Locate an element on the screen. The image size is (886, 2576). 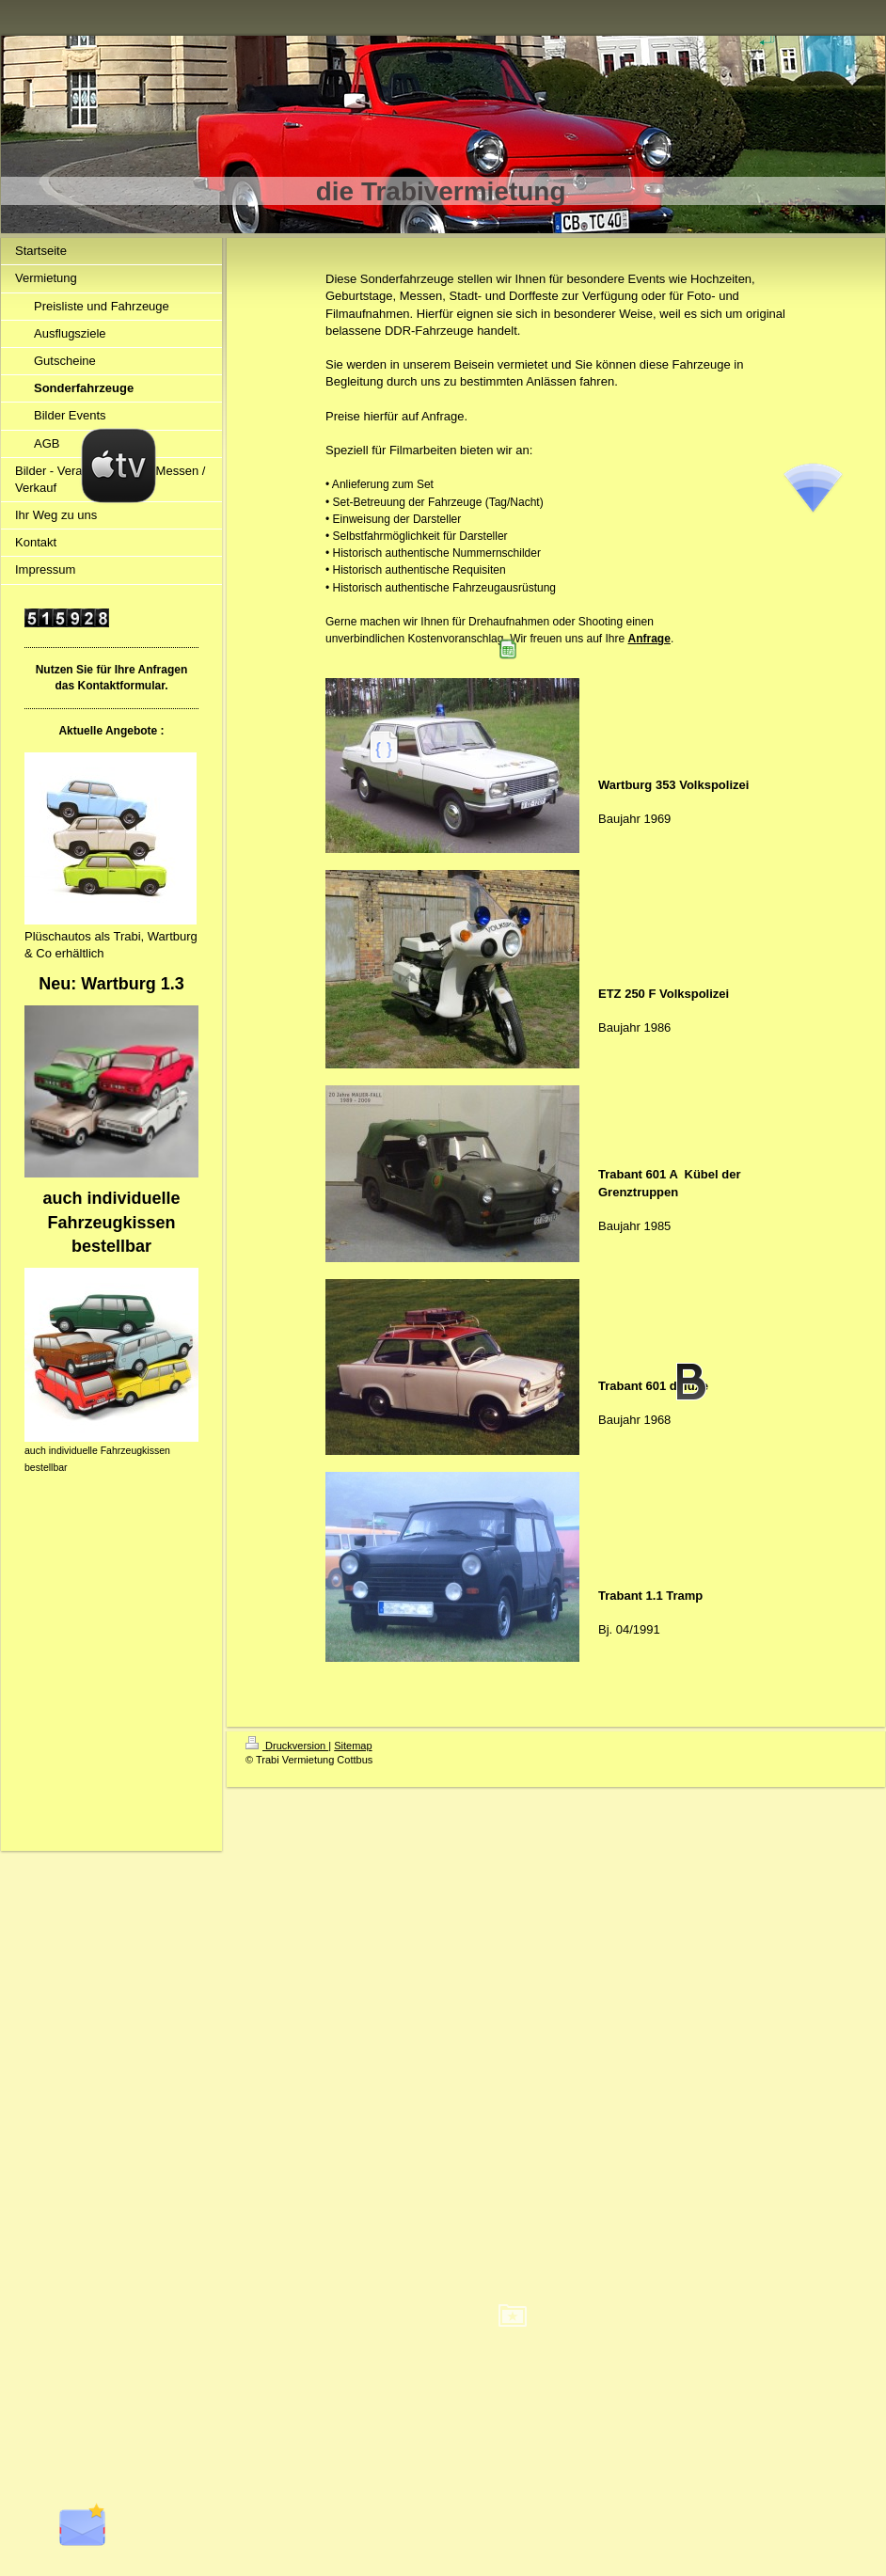
mark email as unread is located at coordinates (82, 2527).